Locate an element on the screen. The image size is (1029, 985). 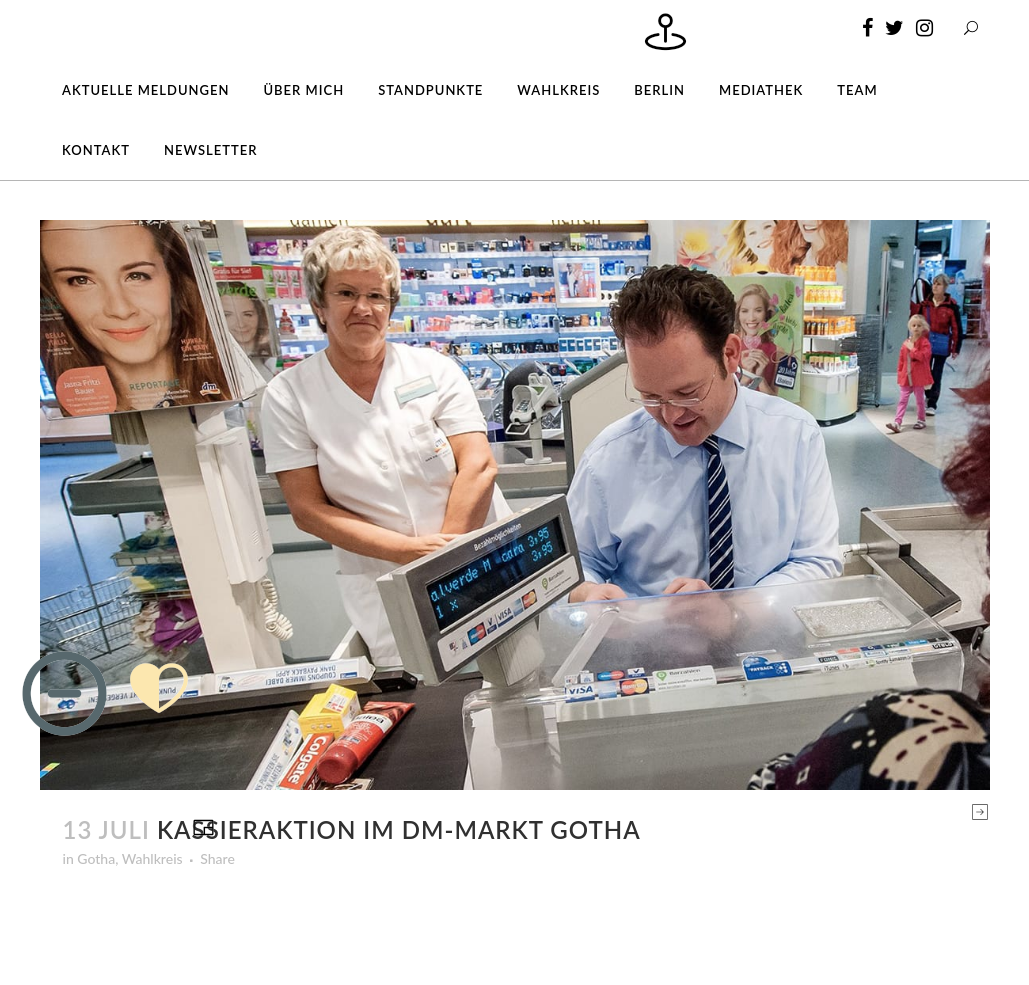
enable picture-in-picture mode is located at coordinates (203, 827).